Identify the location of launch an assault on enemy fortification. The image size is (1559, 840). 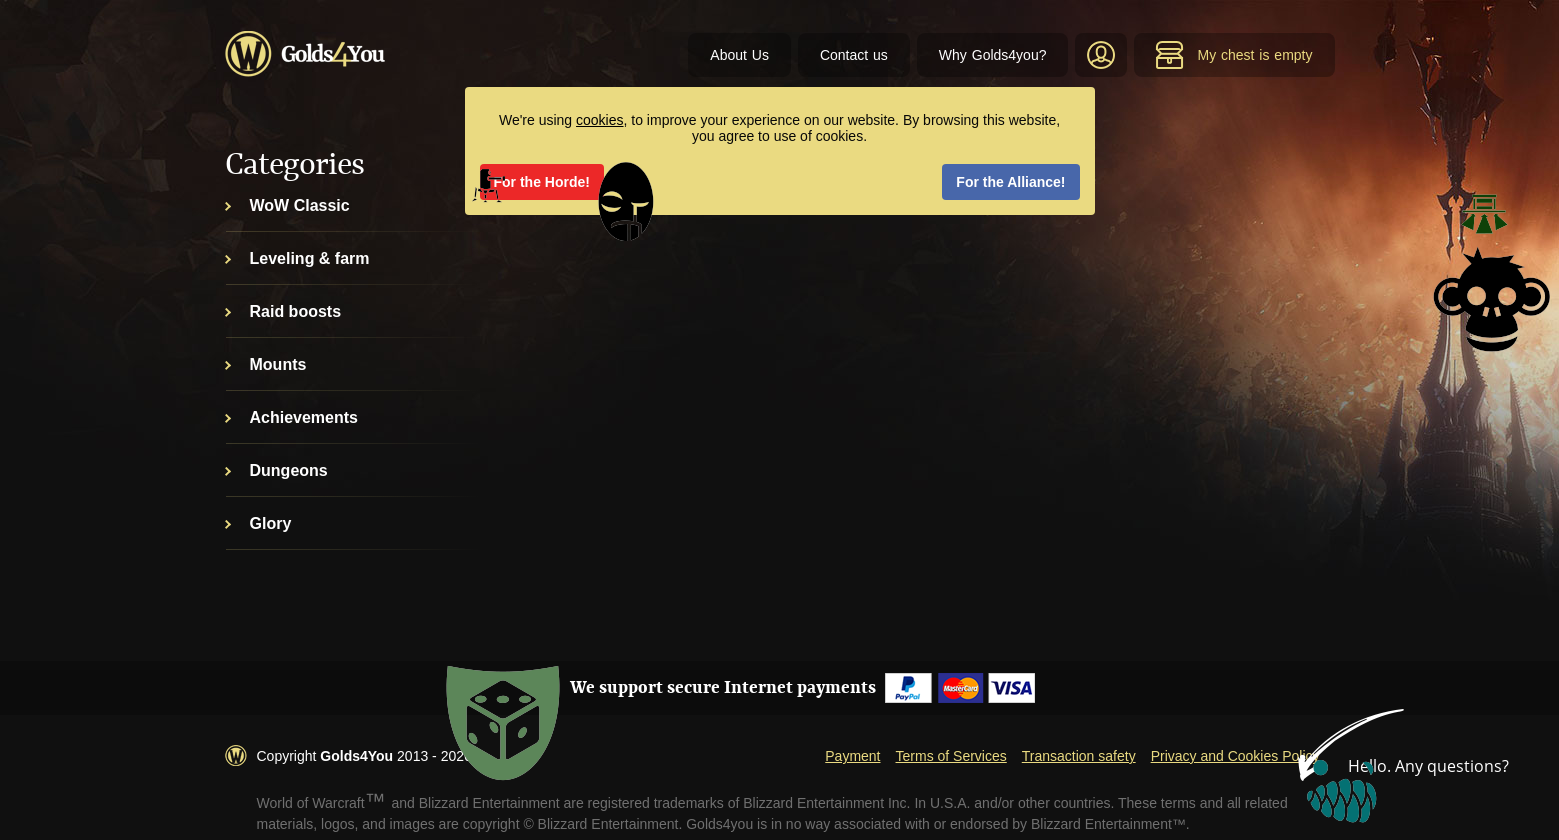
(1484, 211).